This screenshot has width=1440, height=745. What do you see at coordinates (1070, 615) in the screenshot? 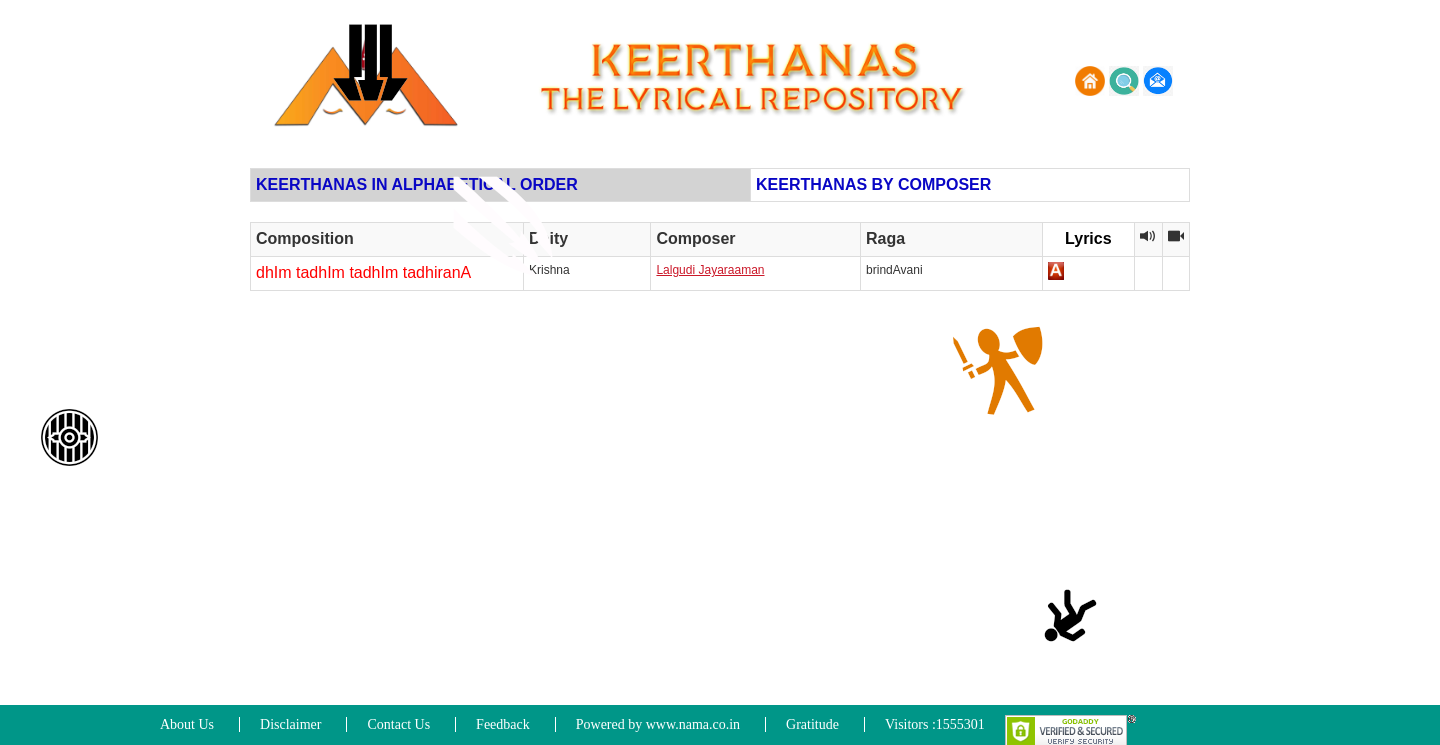
I see `indicates a fall hazard or danger zone` at bounding box center [1070, 615].